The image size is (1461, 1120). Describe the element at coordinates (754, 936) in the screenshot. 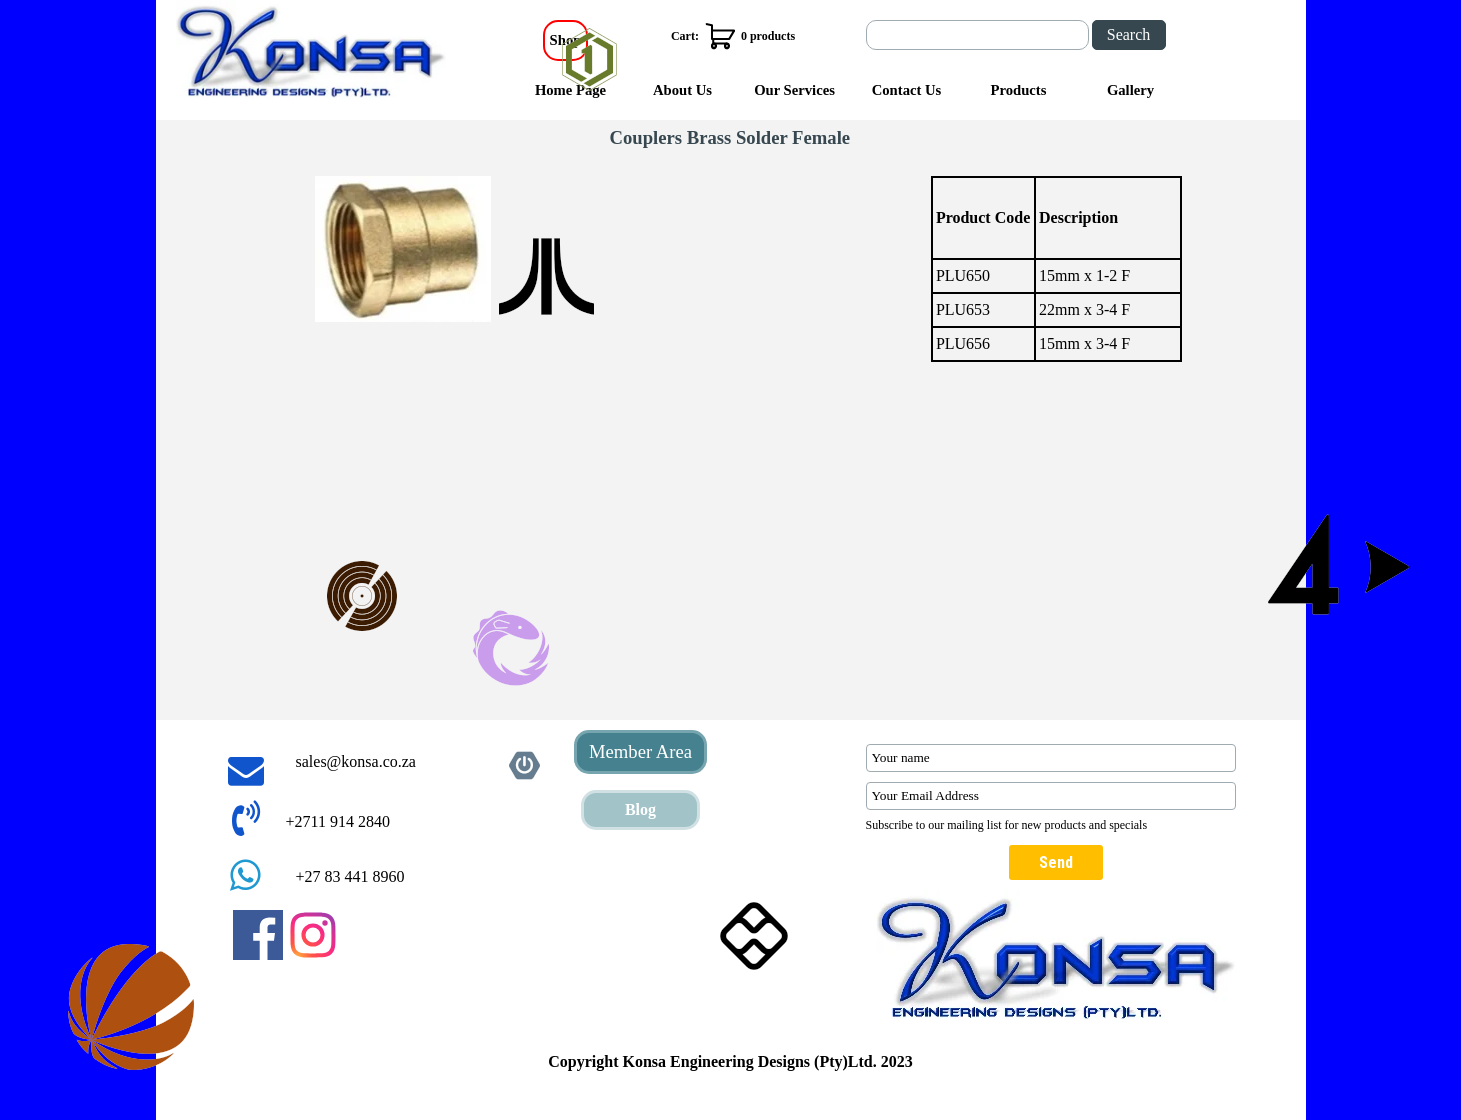

I see `pix instant payment logo` at that location.